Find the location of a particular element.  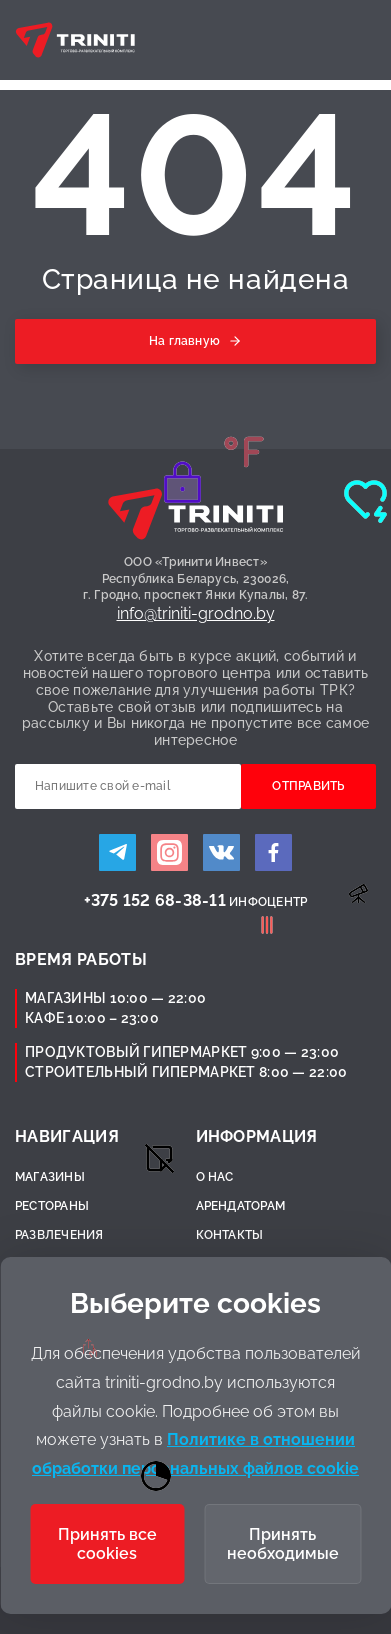

explore or discover new content is located at coordinates (358, 893).